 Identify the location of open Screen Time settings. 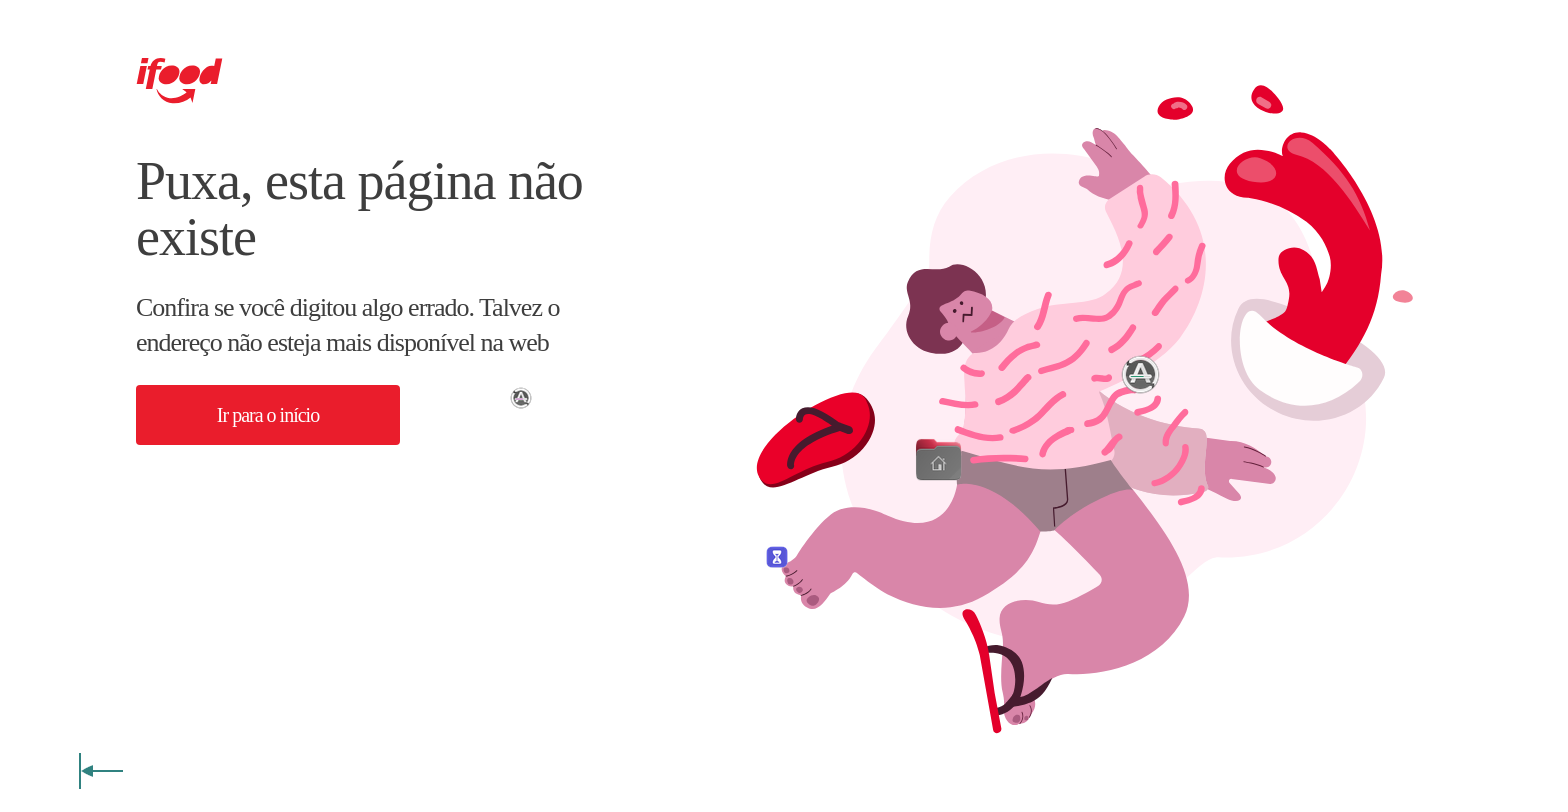
(777, 557).